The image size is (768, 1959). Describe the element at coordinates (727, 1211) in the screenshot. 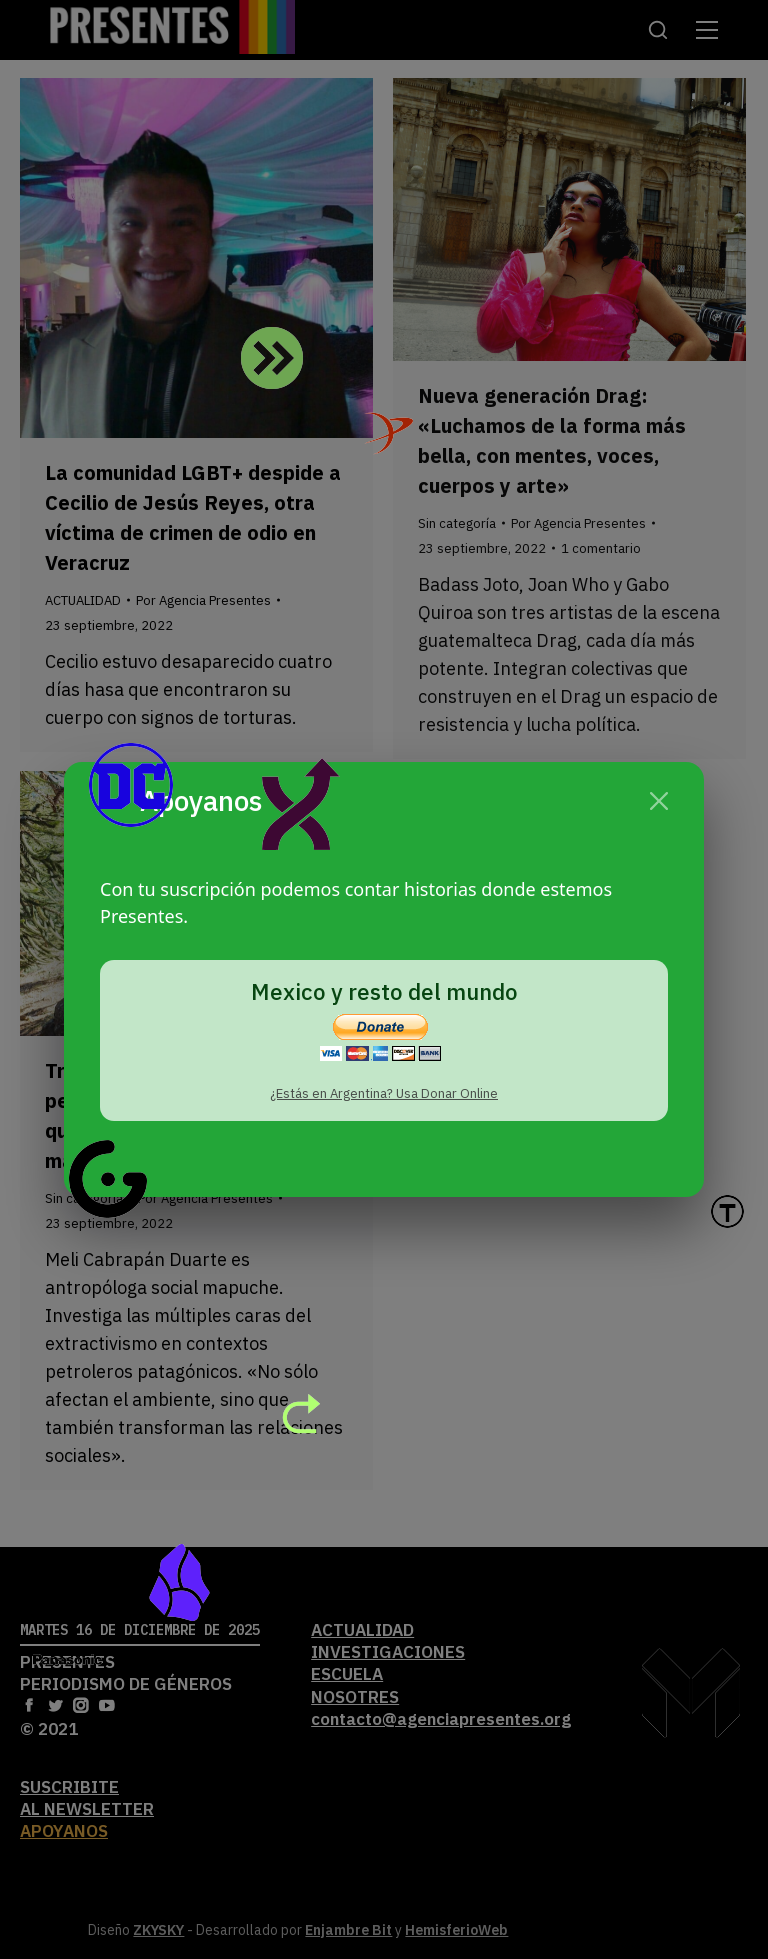

I see `open thingiverse website or app` at that location.